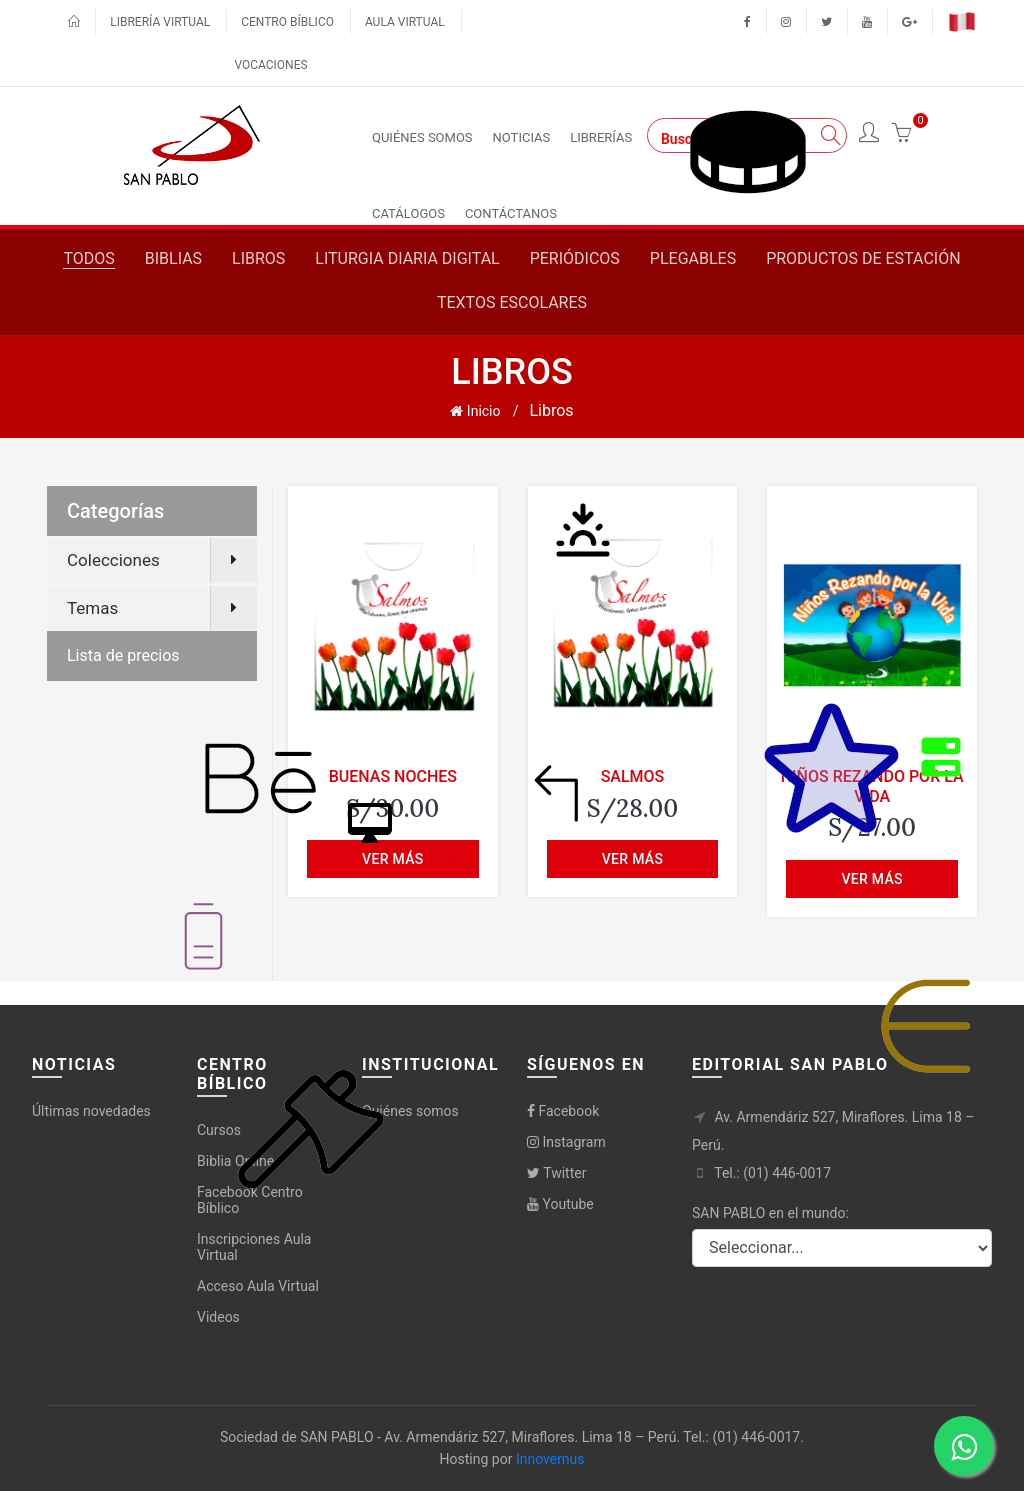  What do you see at coordinates (311, 1134) in the screenshot?
I see `access crafting or woodcutting tools` at bounding box center [311, 1134].